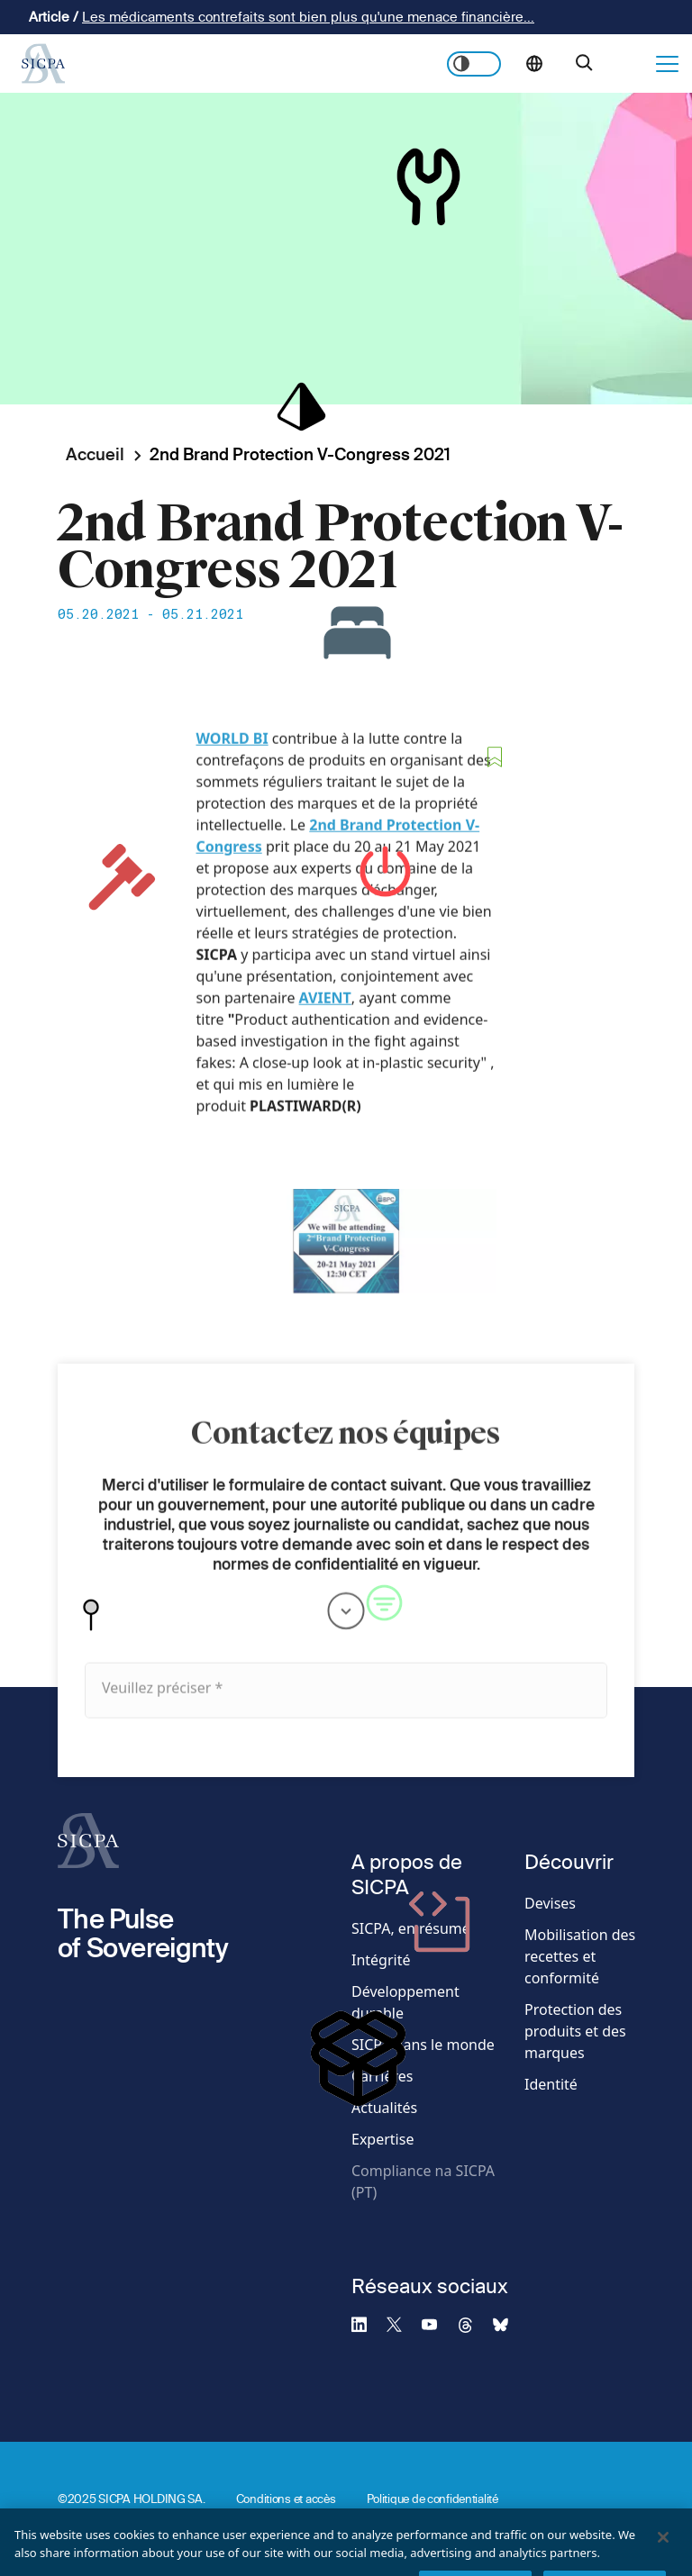  I want to click on open filter options, so click(384, 1602).